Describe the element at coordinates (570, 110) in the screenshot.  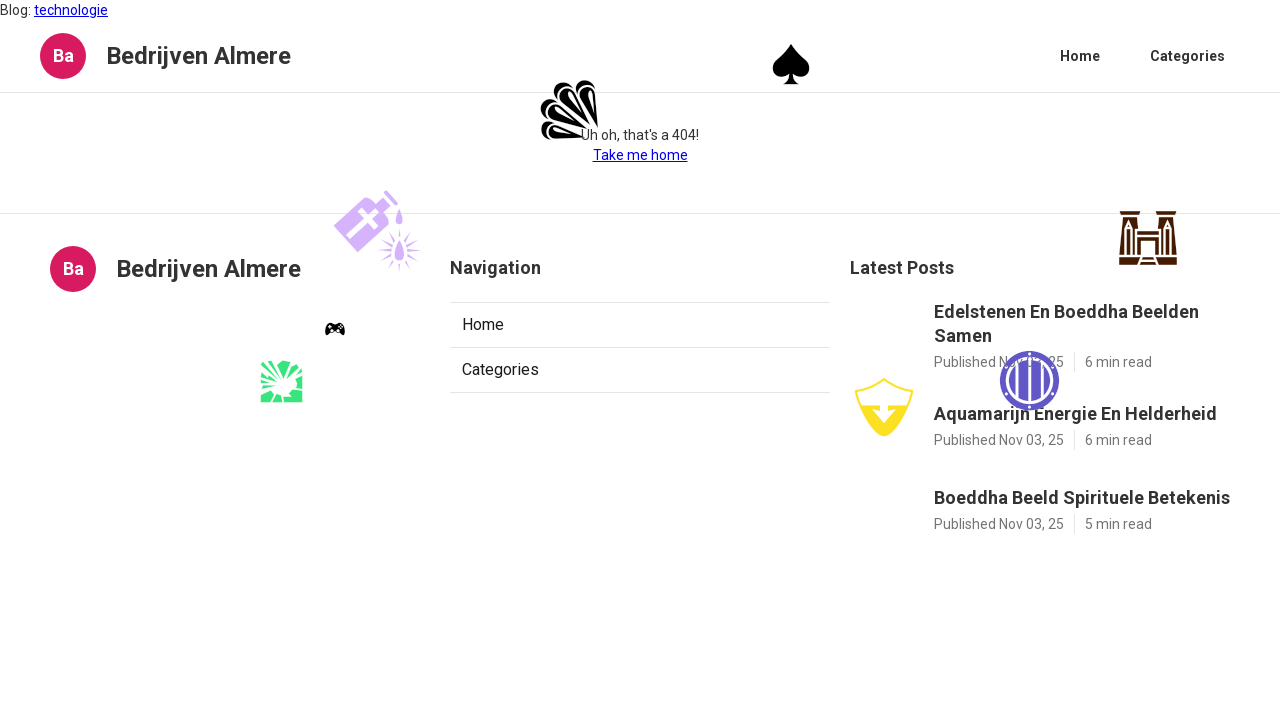
I see `select claw or slash attack ability` at that location.